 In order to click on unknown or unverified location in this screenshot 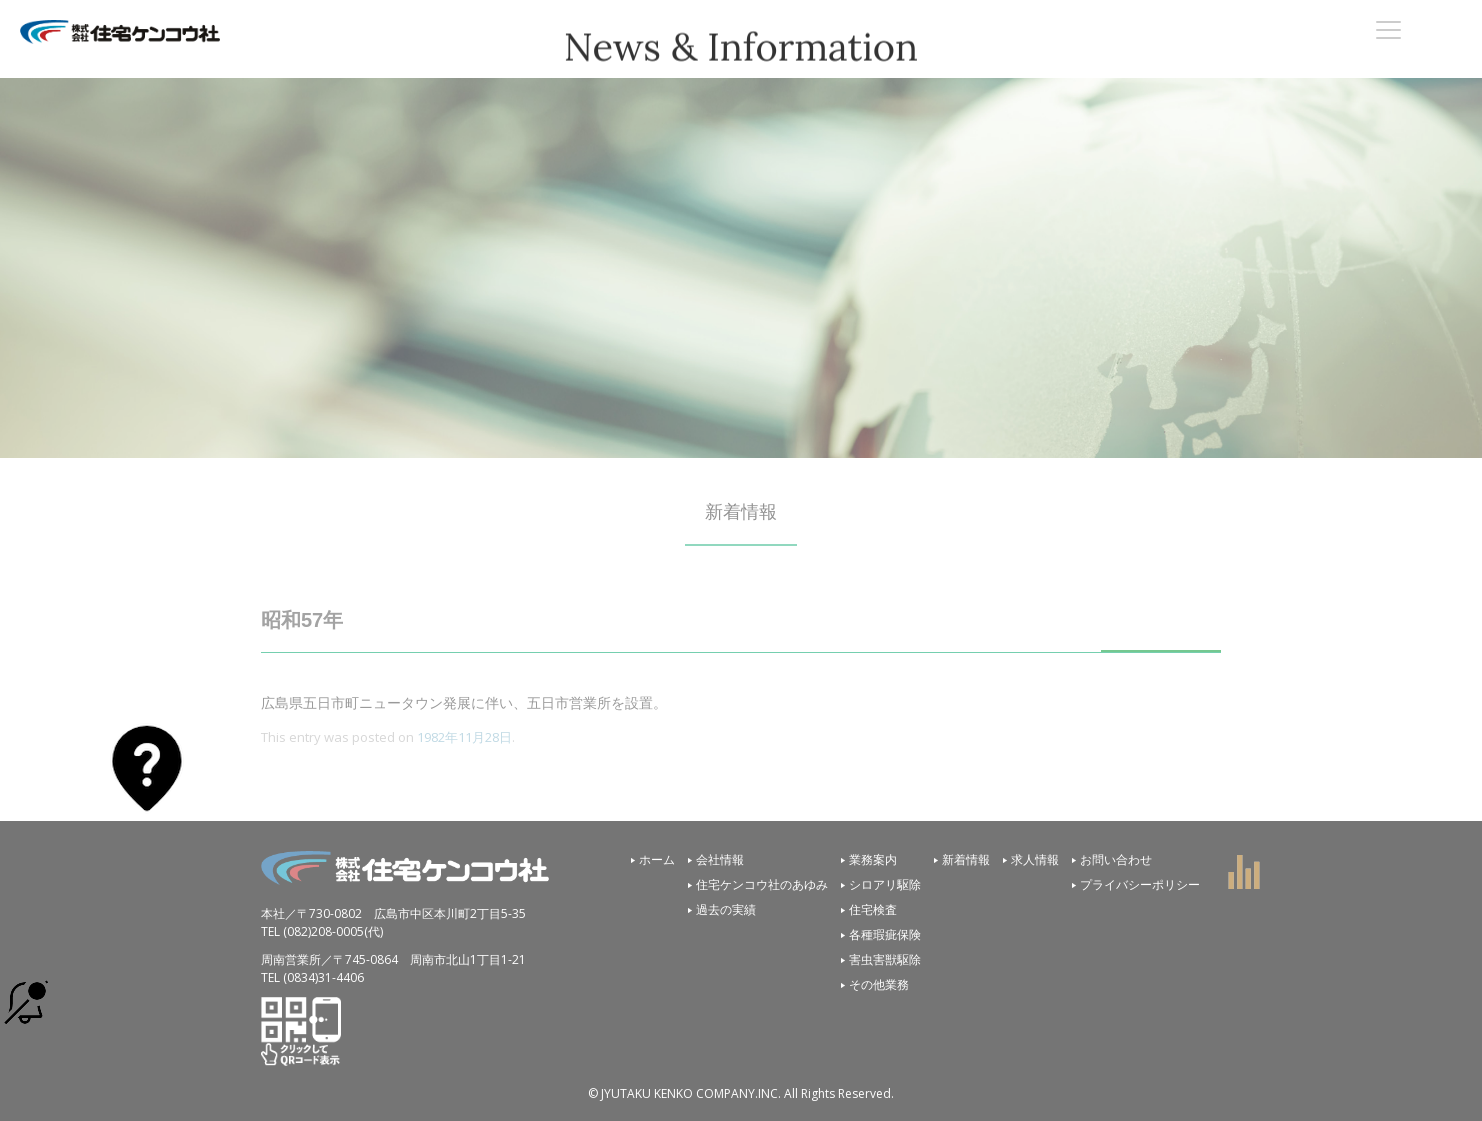, I will do `click(147, 769)`.